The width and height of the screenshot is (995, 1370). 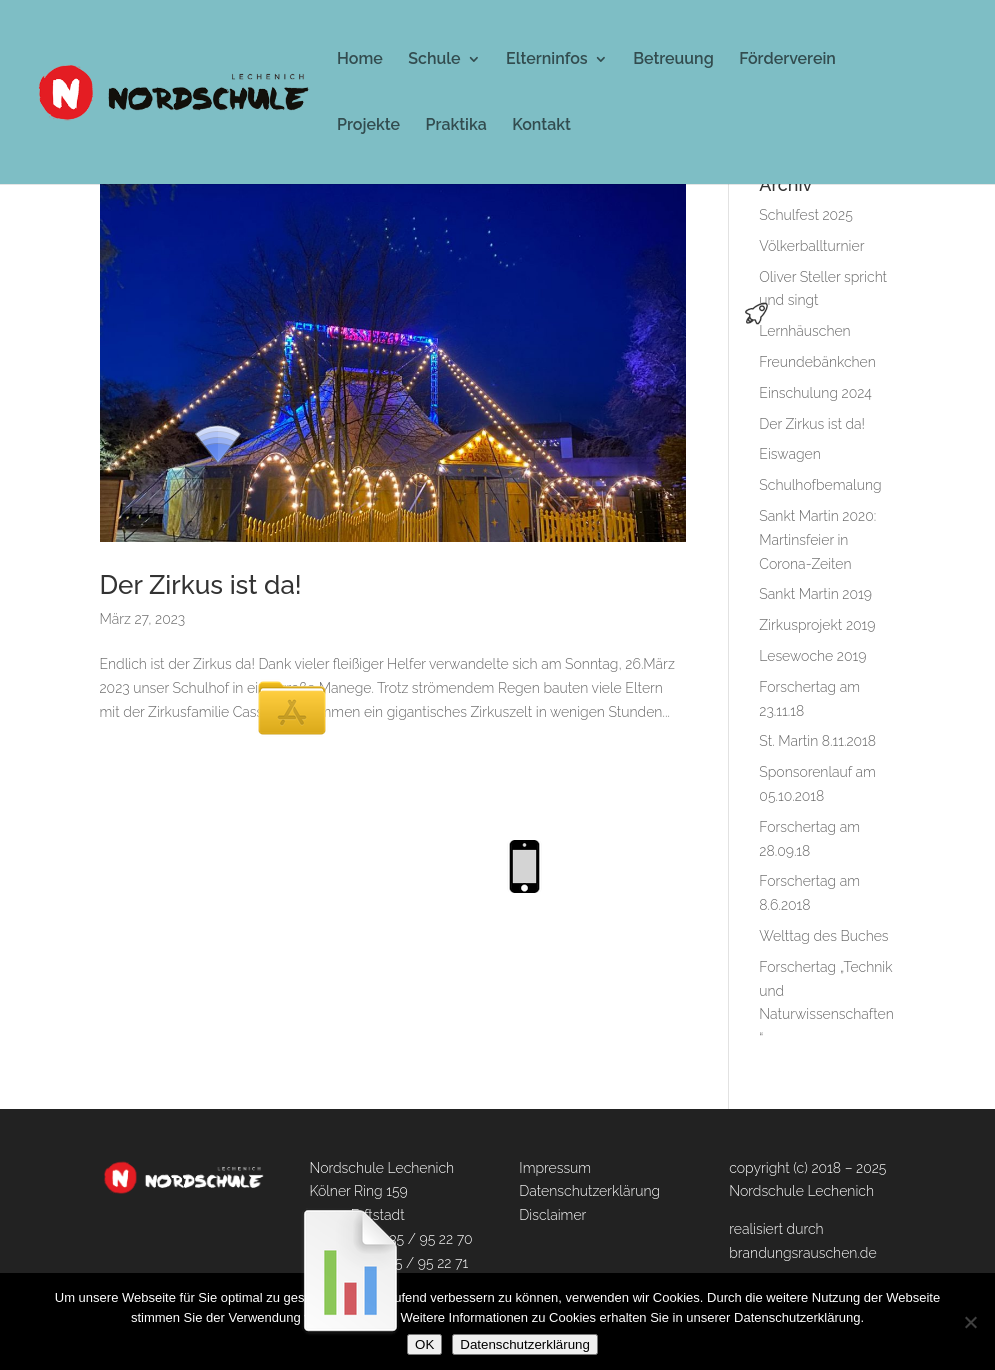 I want to click on open an opendocument chart file, so click(x=350, y=1270).